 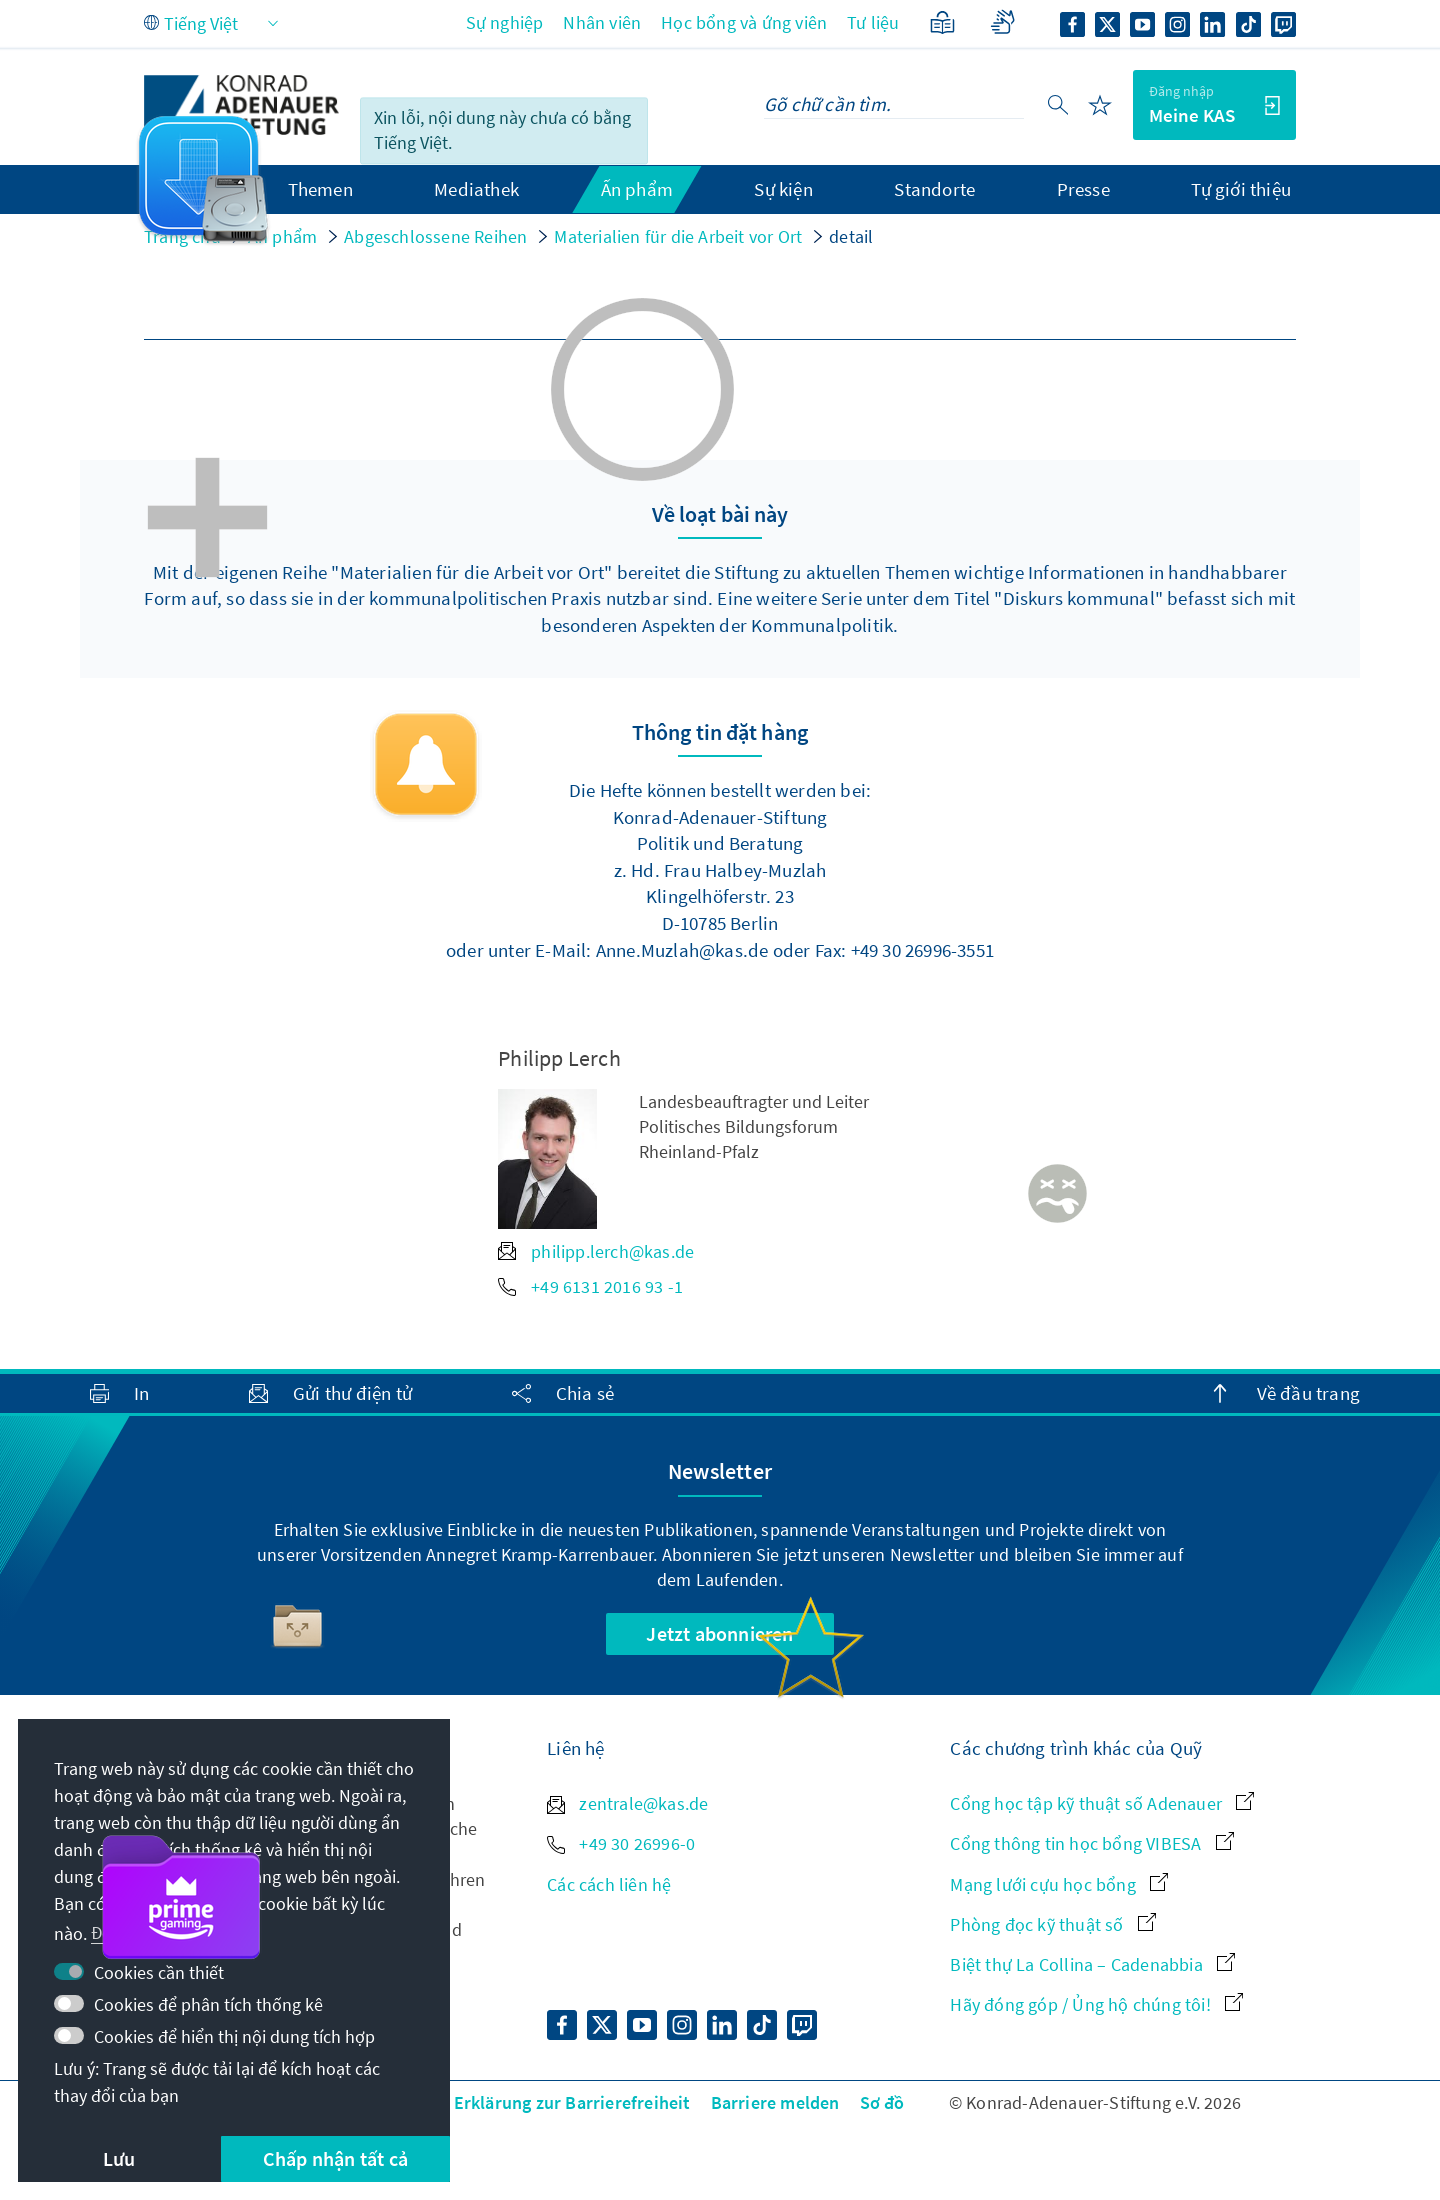 What do you see at coordinates (426, 766) in the screenshot?
I see `open notification preferences` at bounding box center [426, 766].